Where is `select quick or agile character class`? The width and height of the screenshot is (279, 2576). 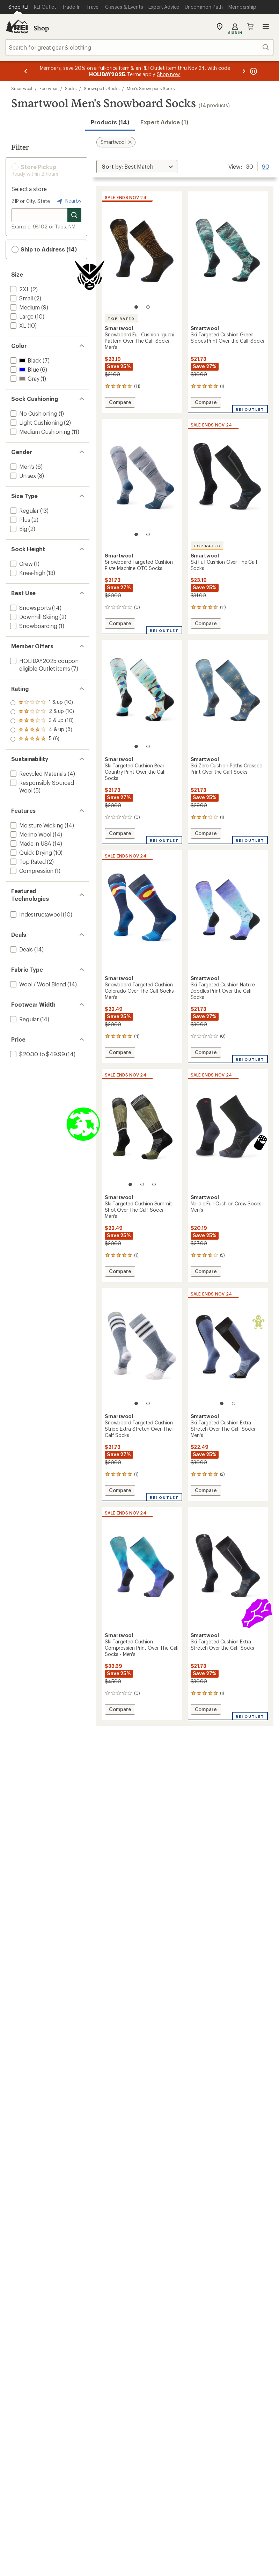 select quick or agile character class is located at coordinates (89, 275).